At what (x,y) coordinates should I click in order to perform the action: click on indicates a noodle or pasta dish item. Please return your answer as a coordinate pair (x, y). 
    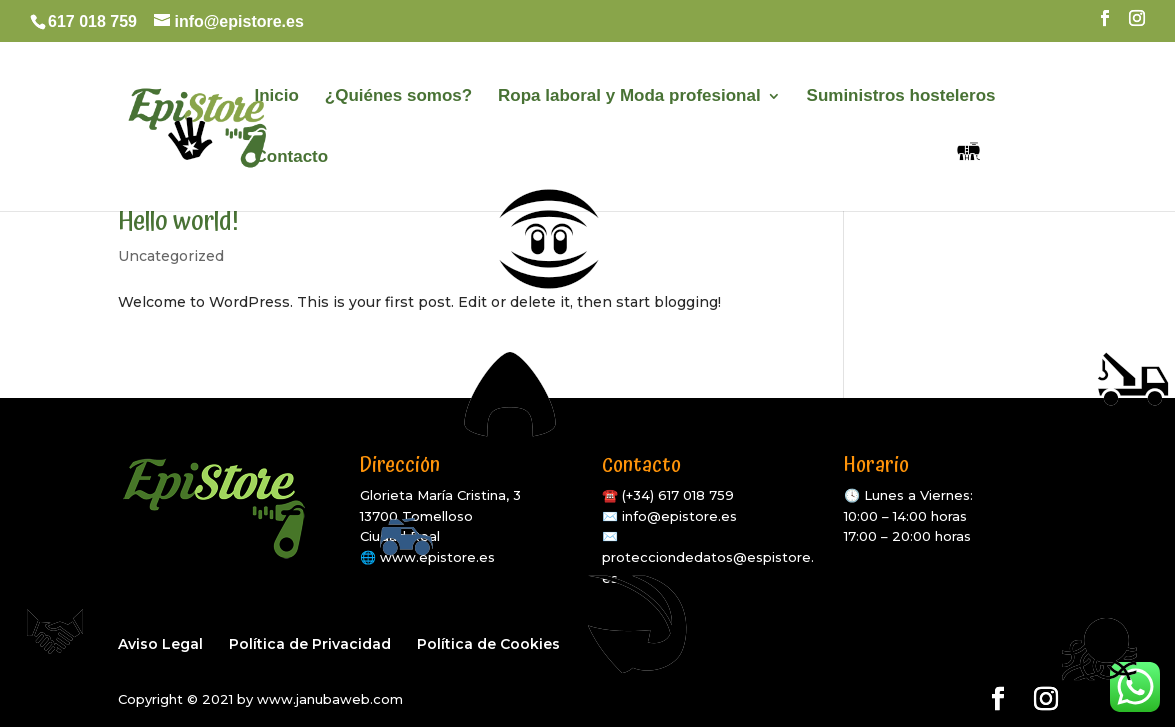
    Looking at the image, I should click on (1099, 643).